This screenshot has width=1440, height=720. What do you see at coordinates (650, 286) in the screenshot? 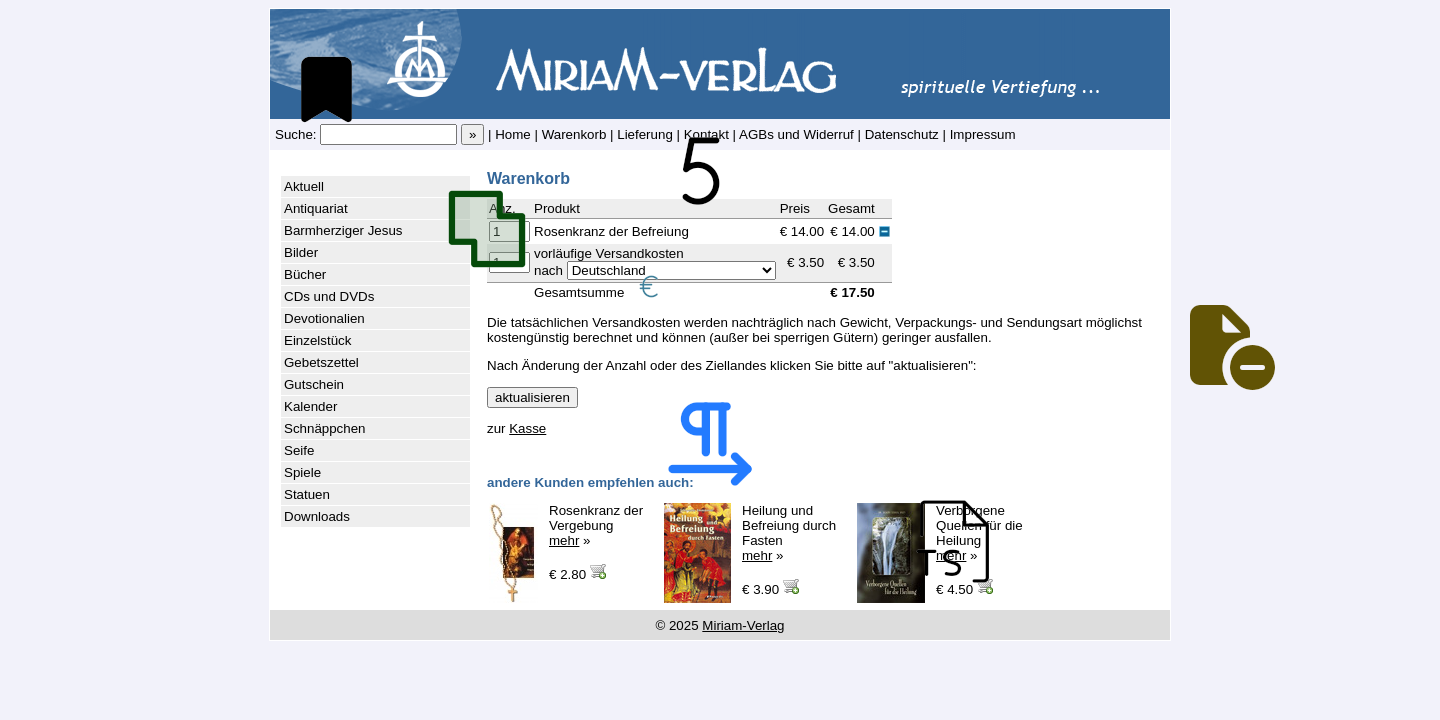
I see `view prices in euros` at bounding box center [650, 286].